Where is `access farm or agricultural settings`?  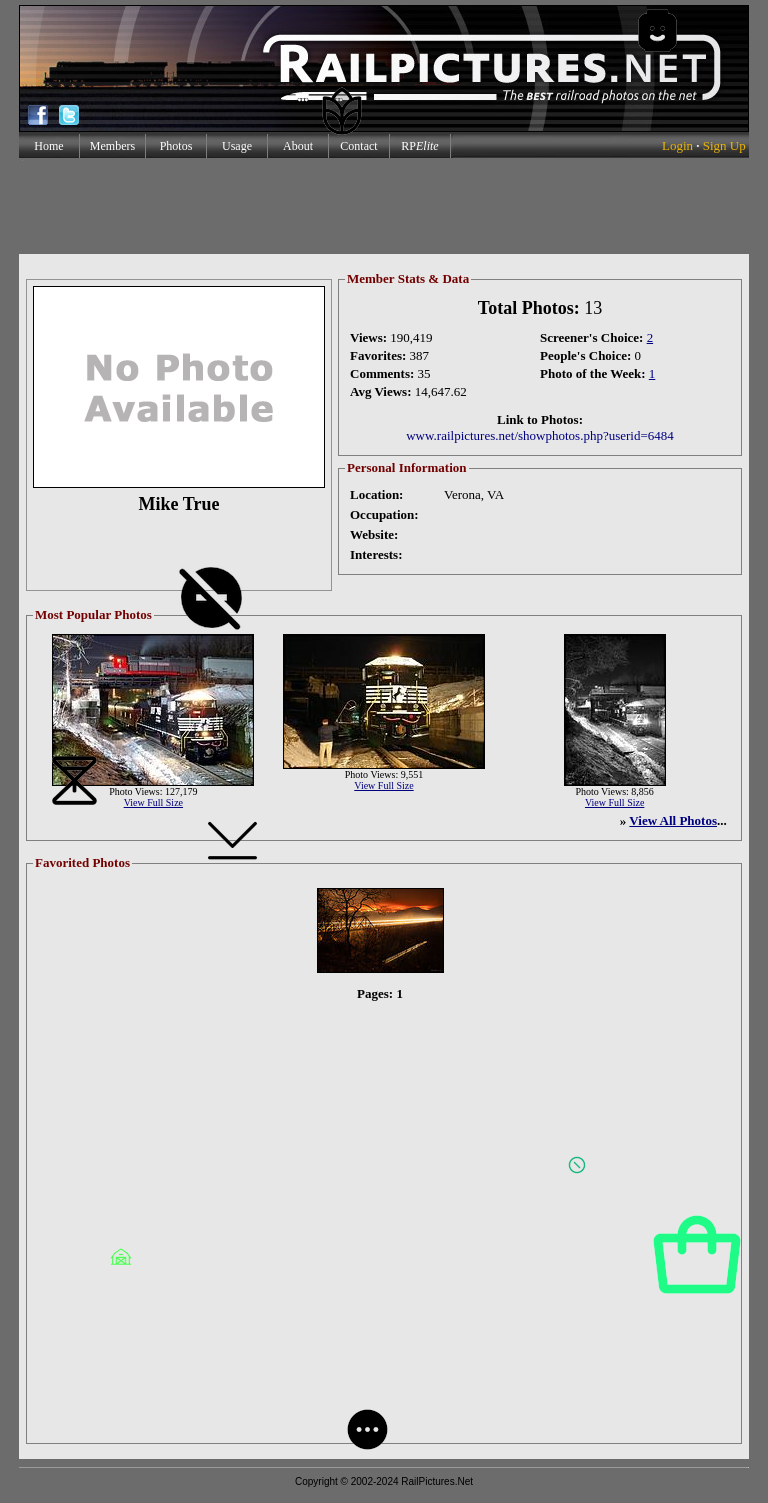
access farm or agricultural settings is located at coordinates (121, 1258).